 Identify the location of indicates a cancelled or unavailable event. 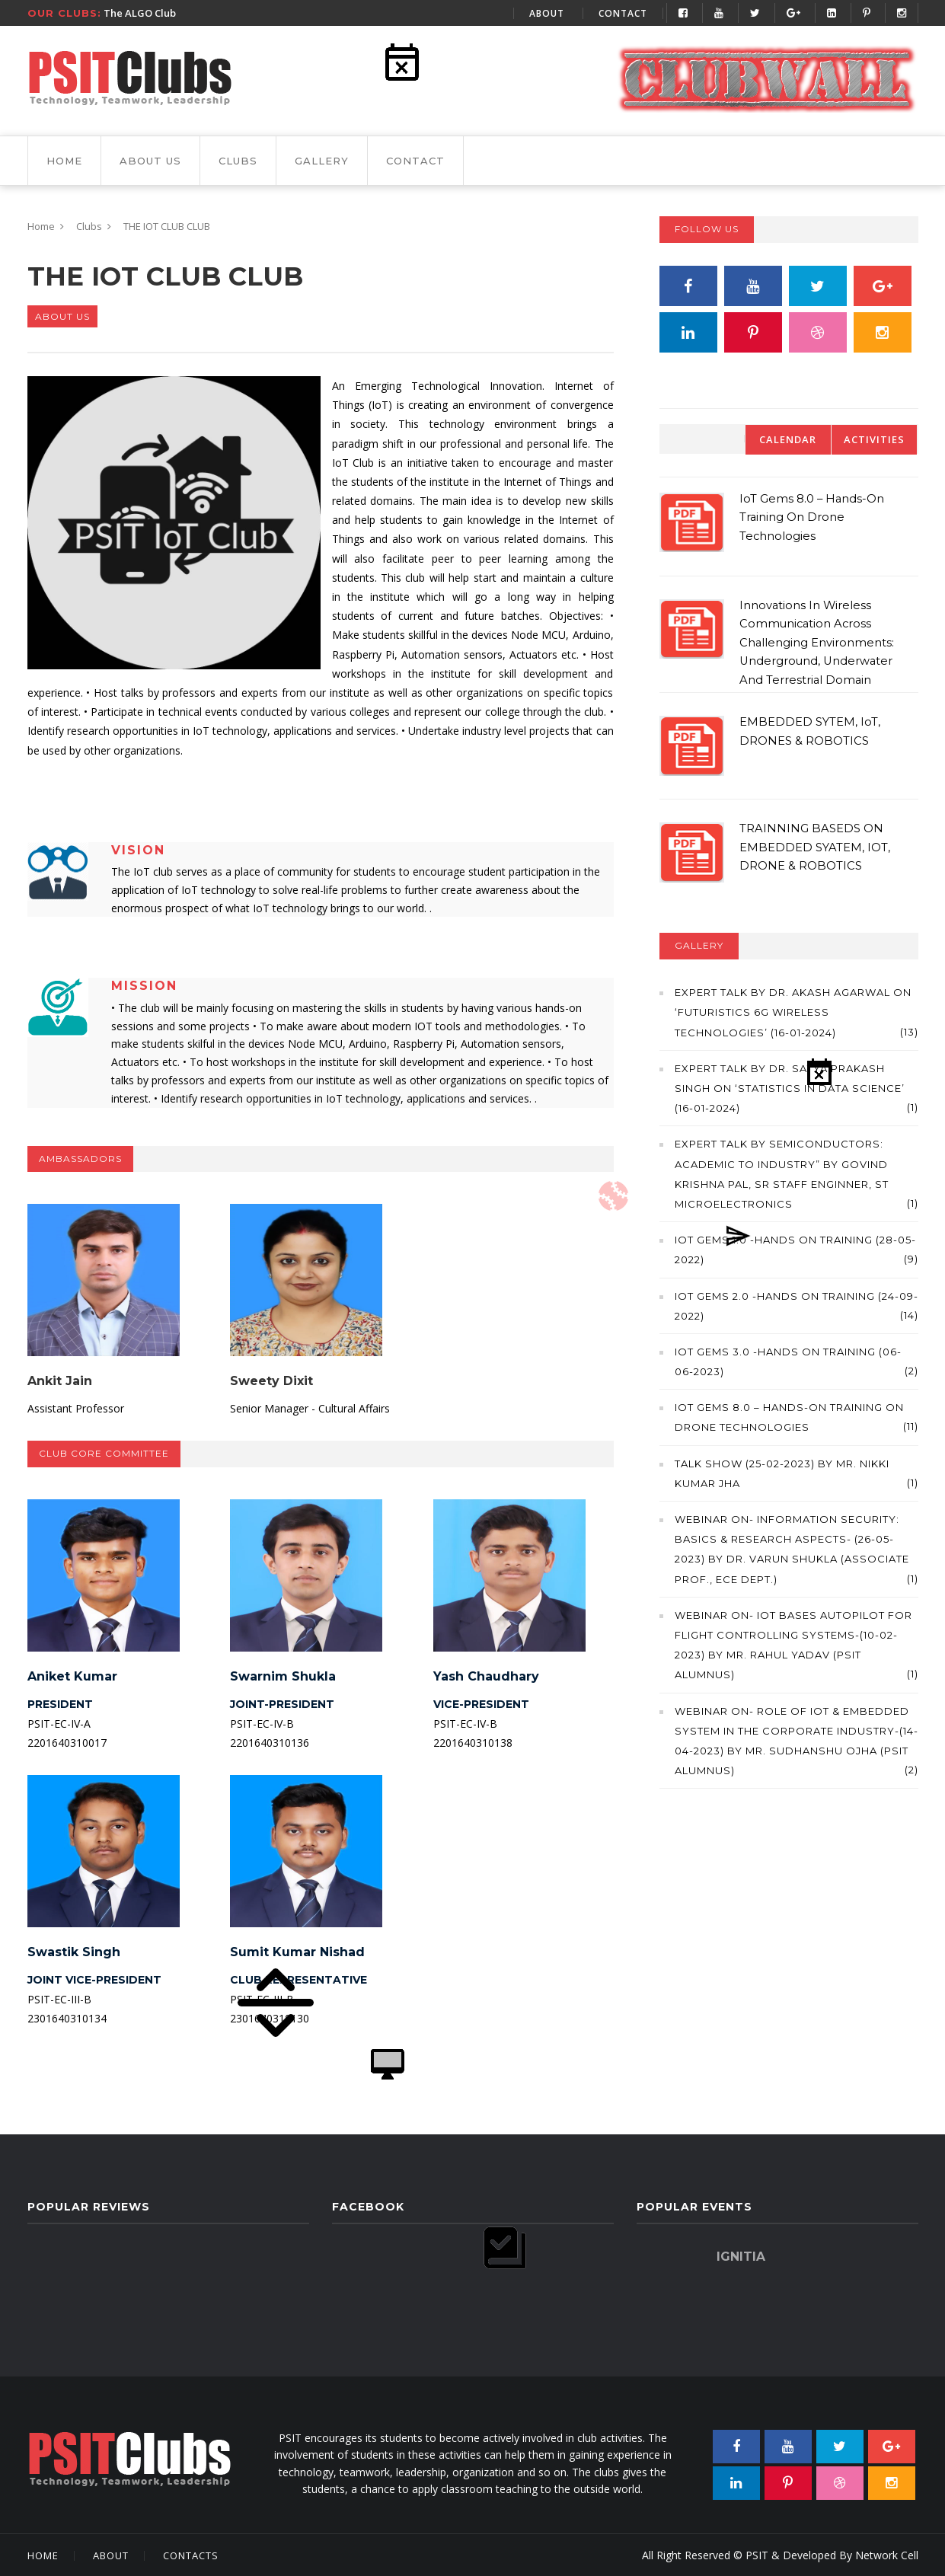
(402, 64).